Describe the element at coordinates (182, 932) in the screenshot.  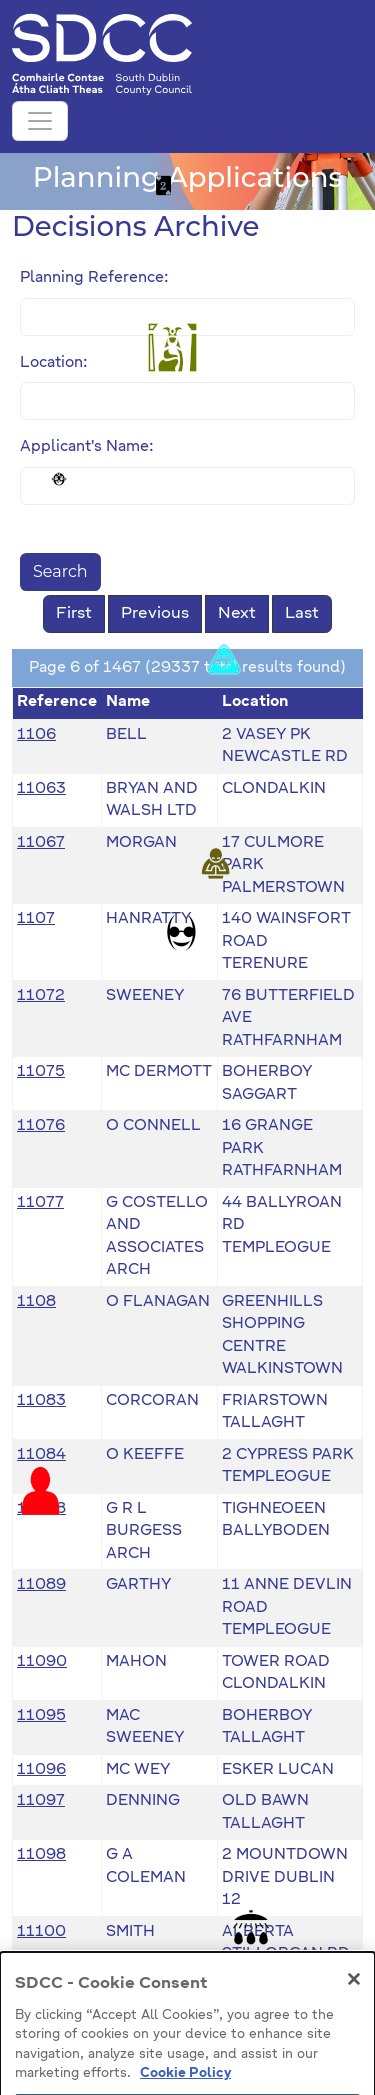
I see `select the mad scientist character class` at that location.